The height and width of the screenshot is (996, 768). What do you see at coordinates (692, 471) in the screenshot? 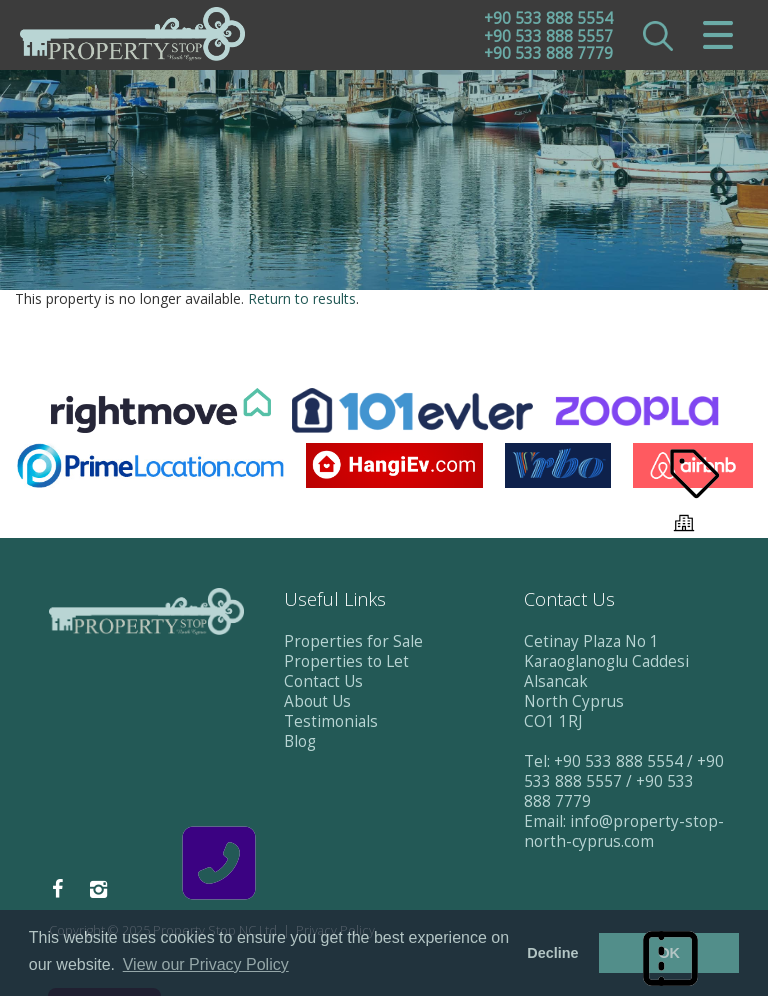
I see `add or manage tags for organization` at bounding box center [692, 471].